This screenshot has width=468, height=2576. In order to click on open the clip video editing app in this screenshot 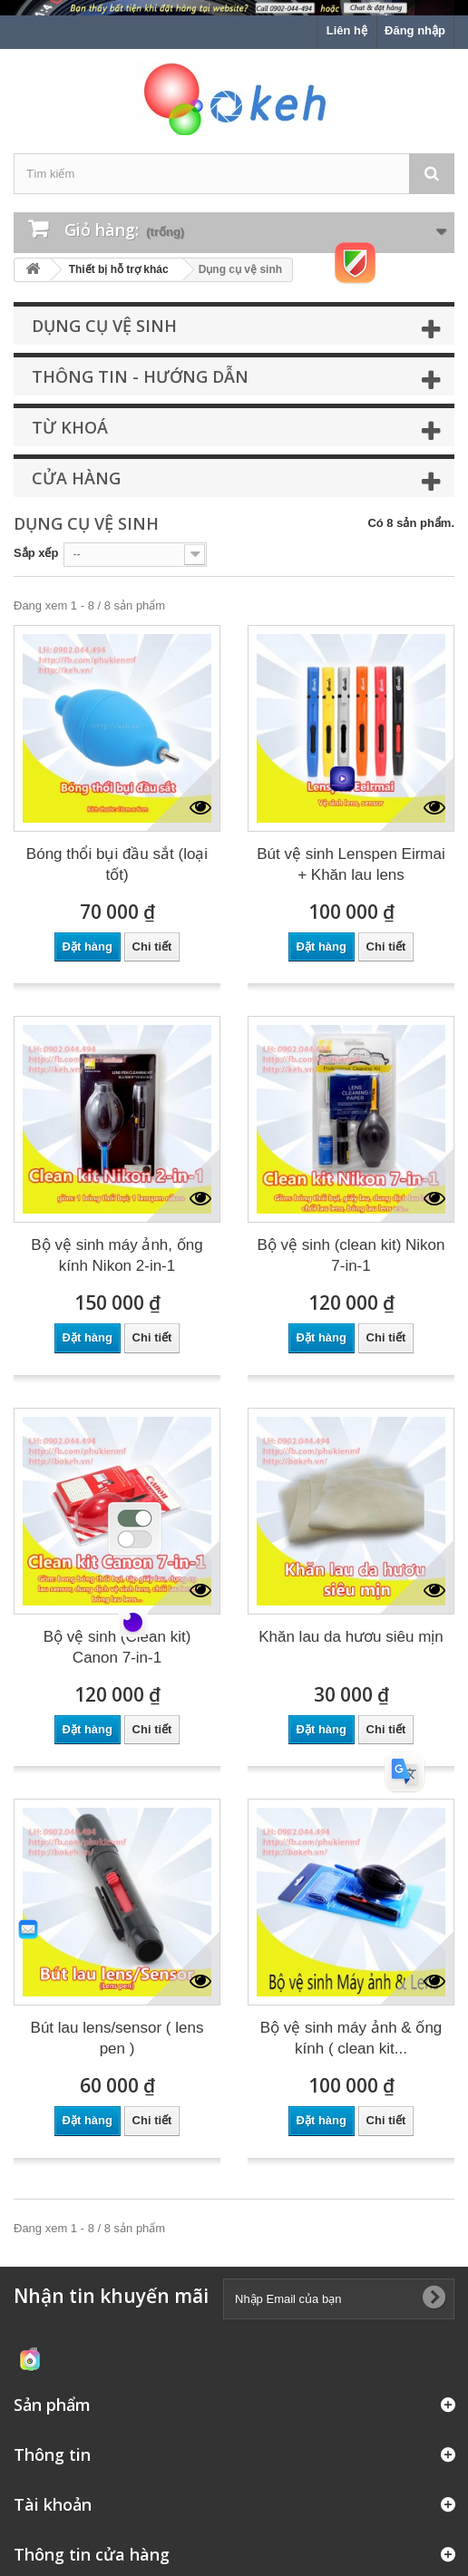, I will do `click(342, 778)`.